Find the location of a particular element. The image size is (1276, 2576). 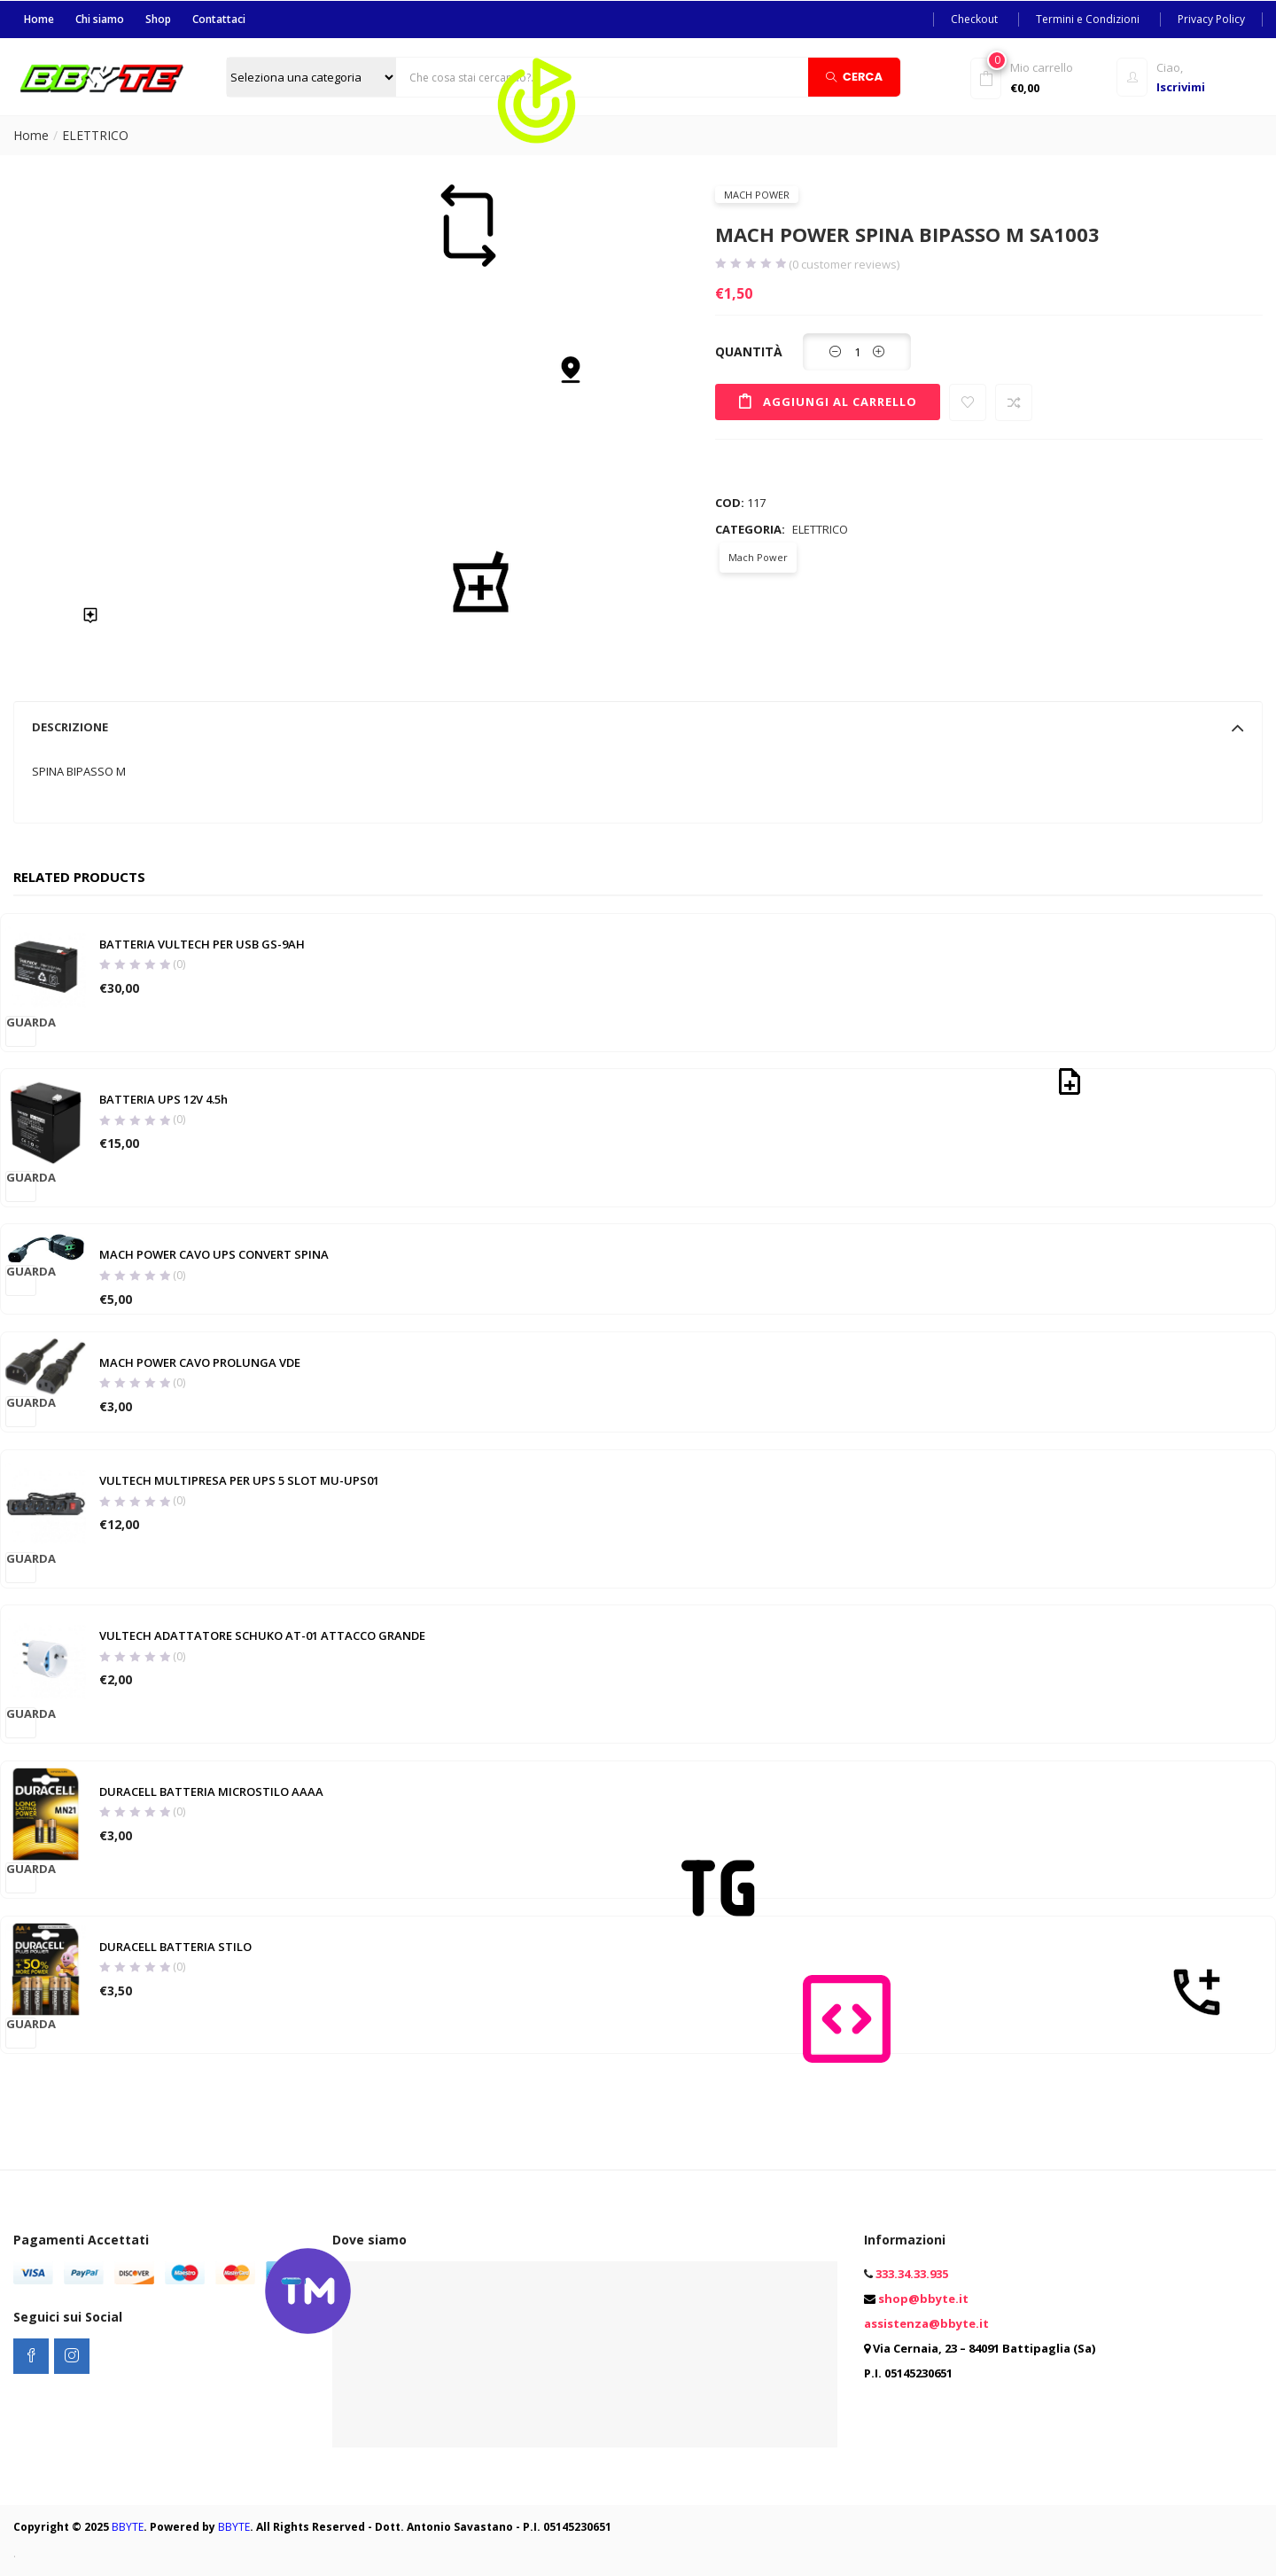

indicates trademarked content or branding is located at coordinates (307, 2291).